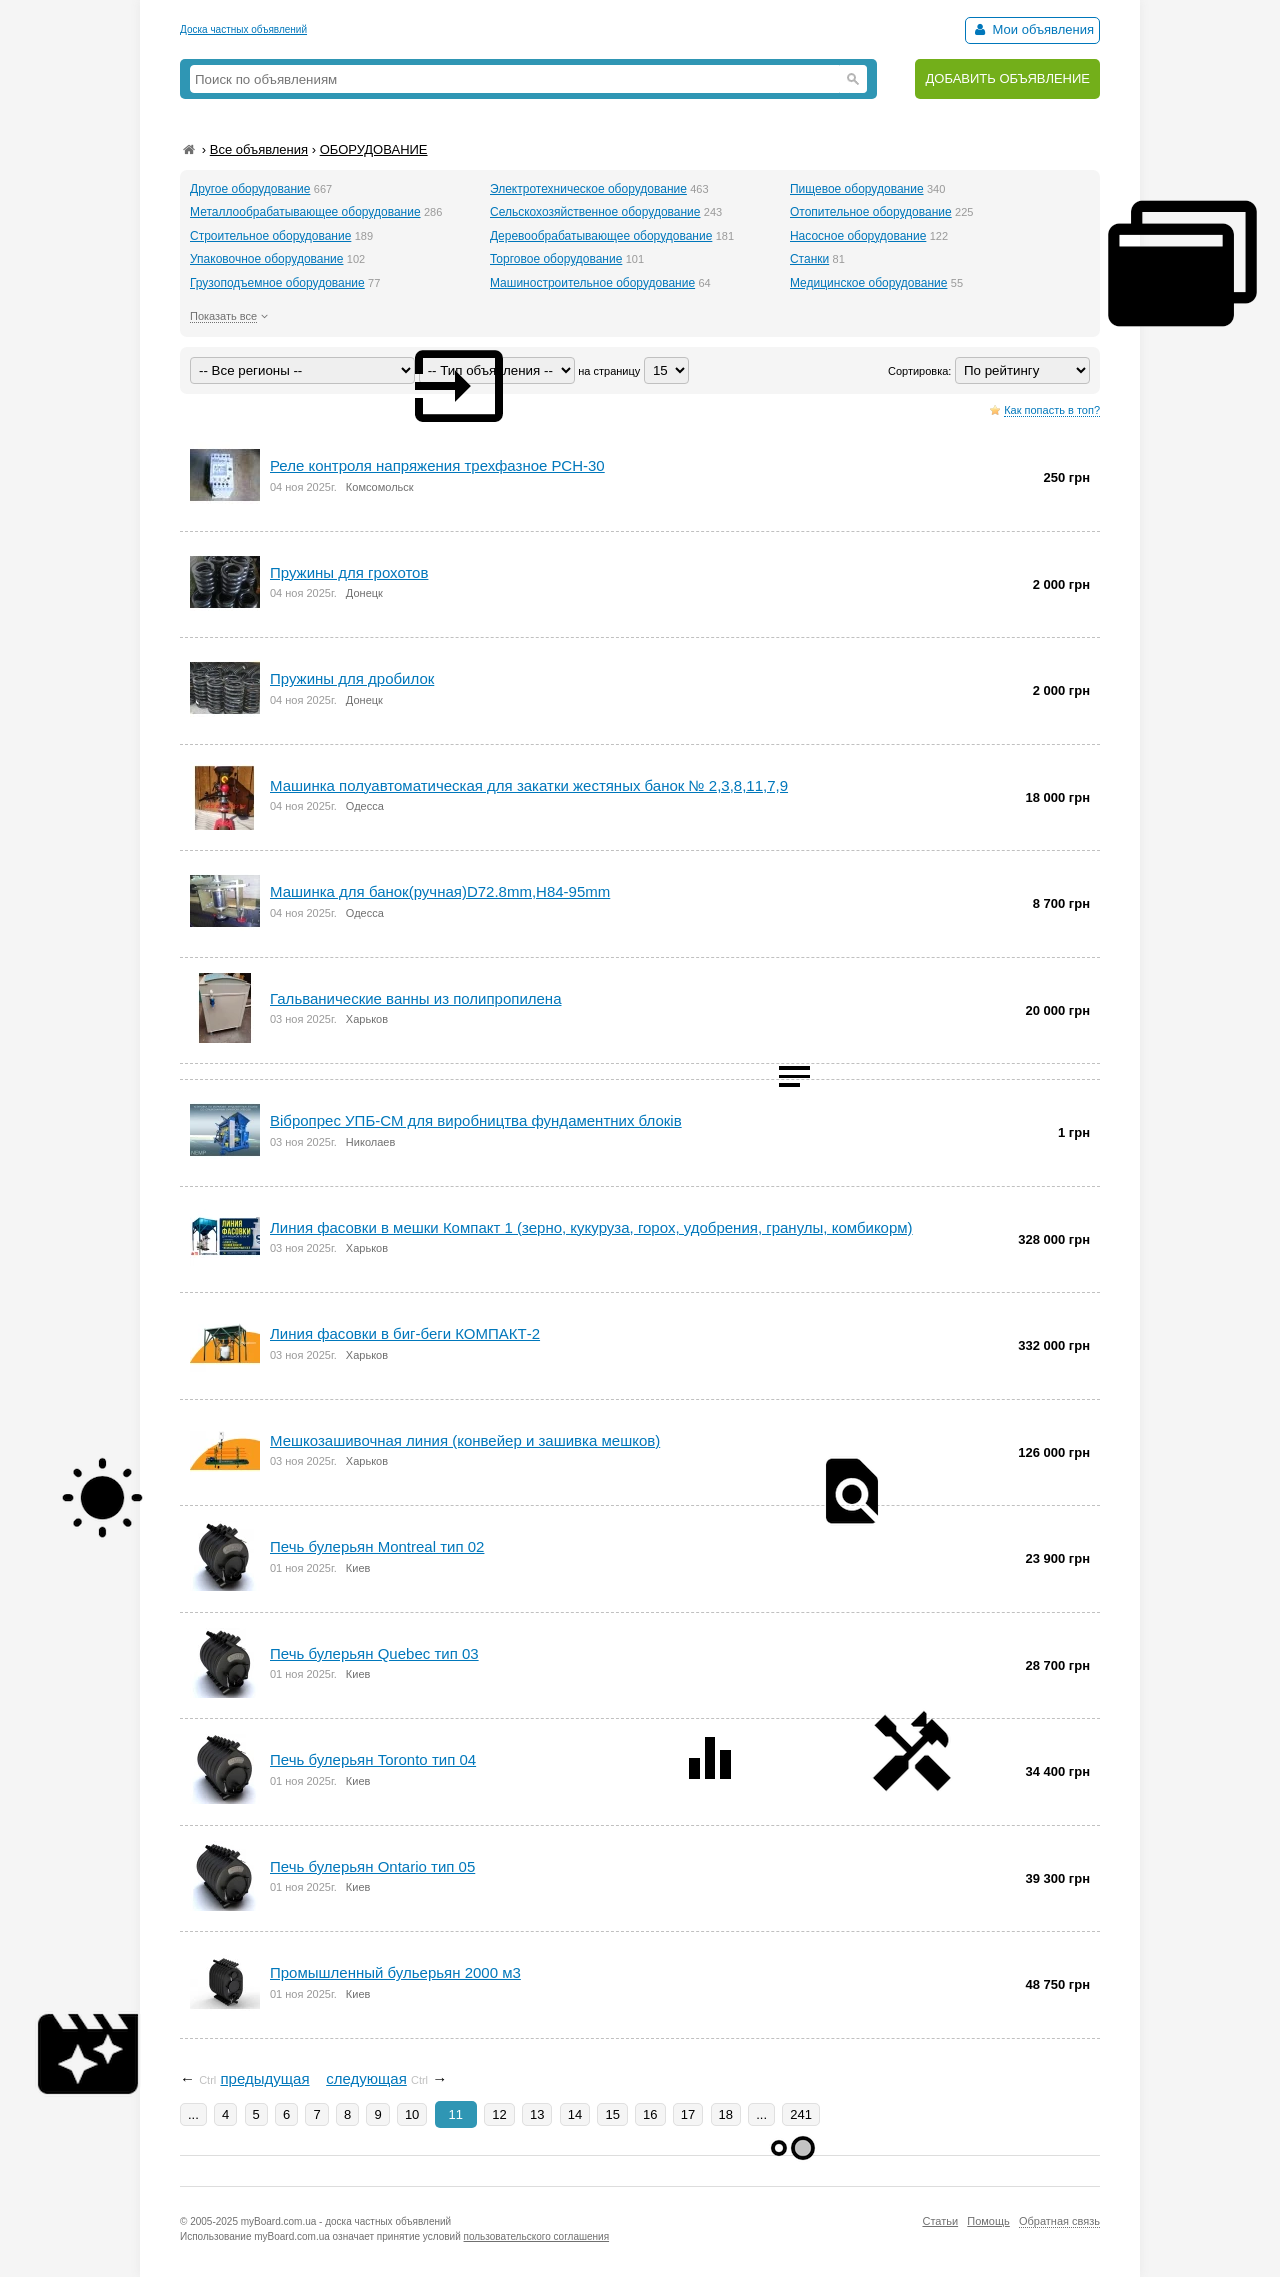  Describe the element at coordinates (912, 1752) in the screenshot. I see `access tools and settings` at that location.